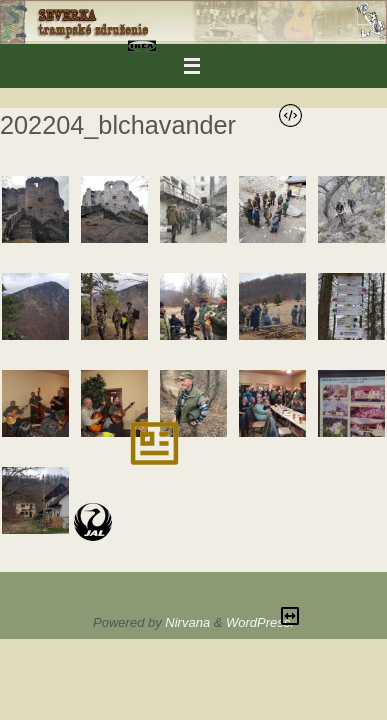 The width and height of the screenshot is (387, 720). Describe the element at coordinates (290, 115) in the screenshot. I see `codecrafters logo` at that location.